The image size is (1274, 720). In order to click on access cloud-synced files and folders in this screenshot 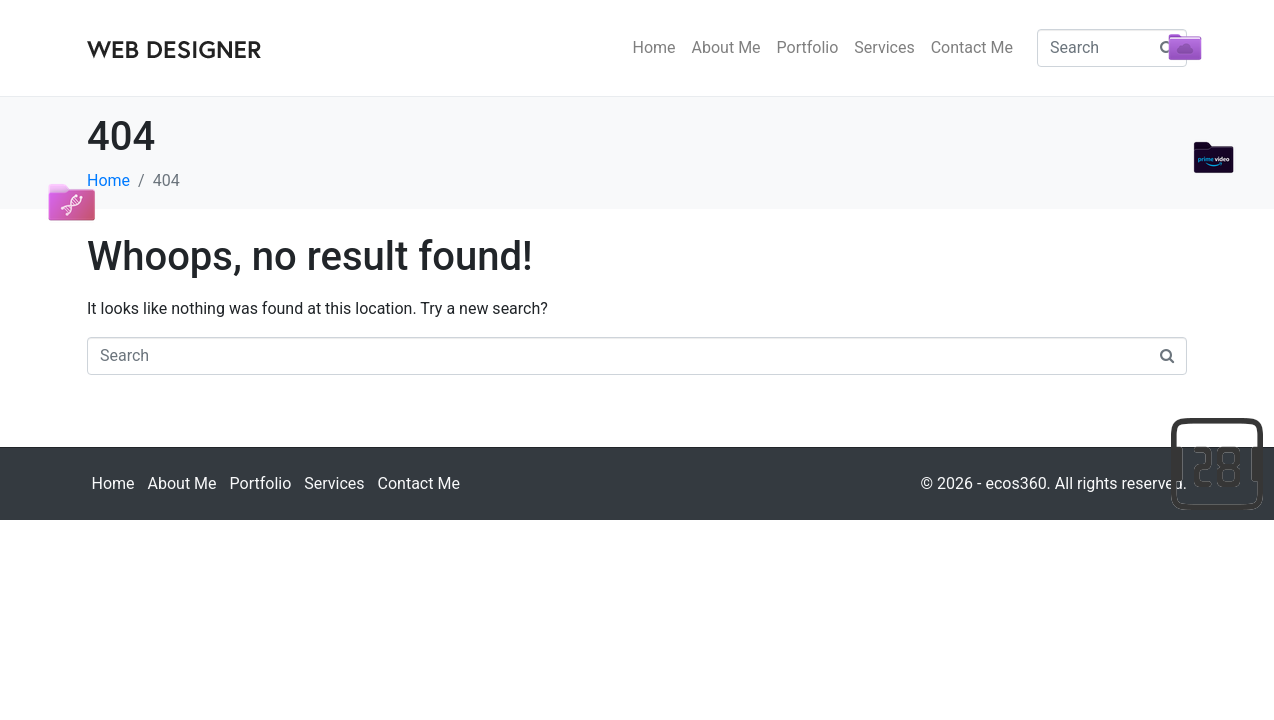, I will do `click(1185, 47)`.